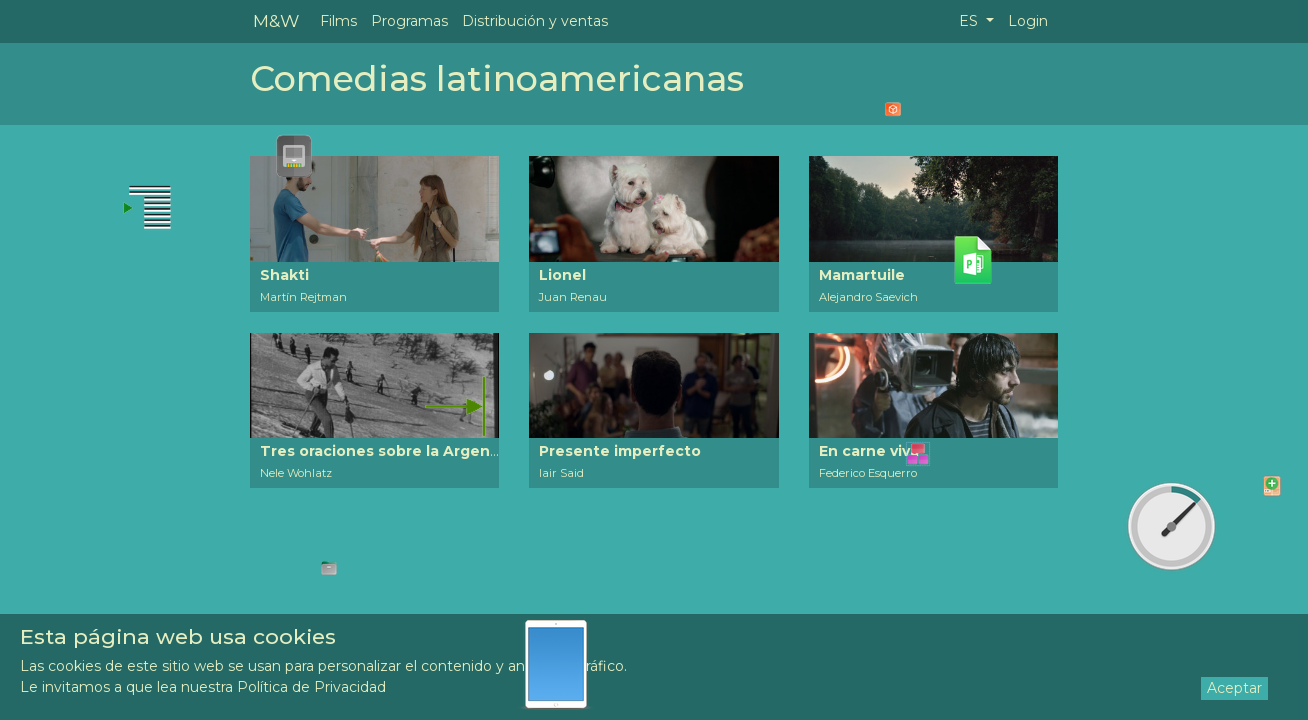  What do you see at coordinates (1272, 486) in the screenshot?
I see `add or install a new software package` at bounding box center [1272, 486].